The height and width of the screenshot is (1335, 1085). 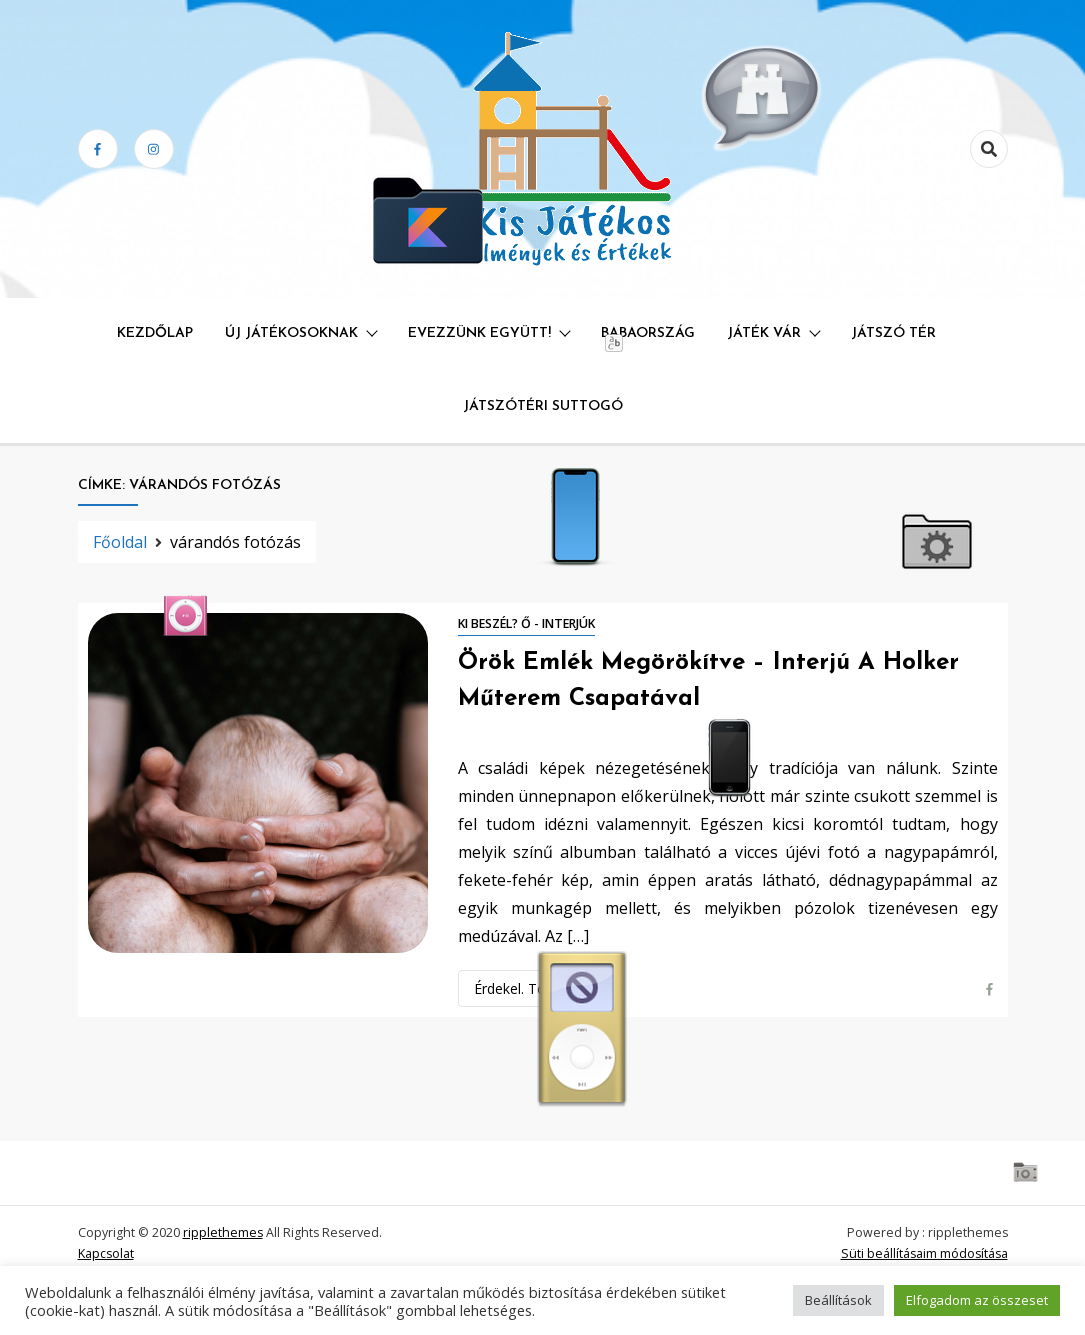 I want to click on receive a message from a remote desktop administrator, so click(x=762, y=108).